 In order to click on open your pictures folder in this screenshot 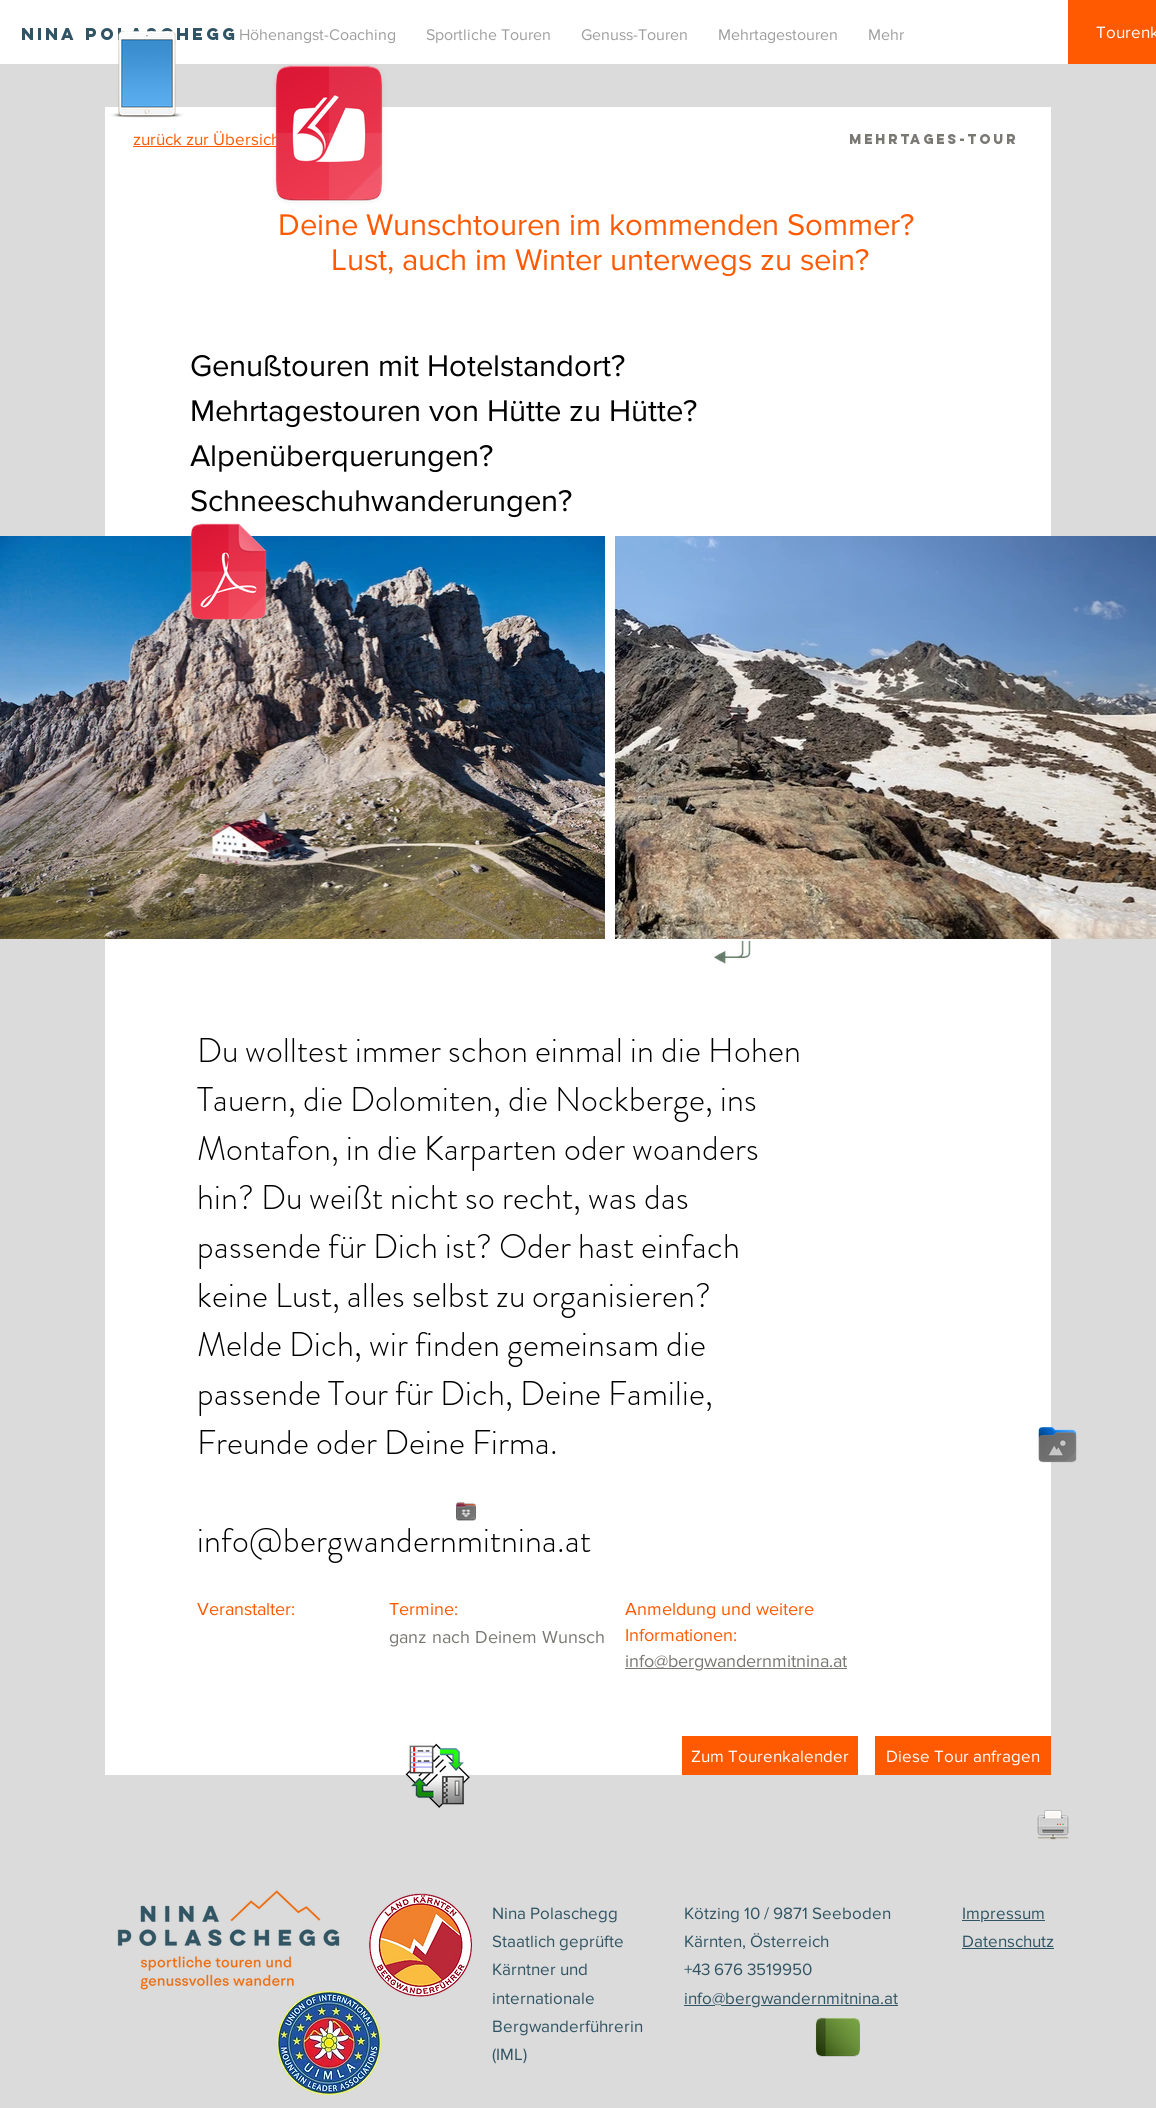, I will do `click(1057, 1444)`.